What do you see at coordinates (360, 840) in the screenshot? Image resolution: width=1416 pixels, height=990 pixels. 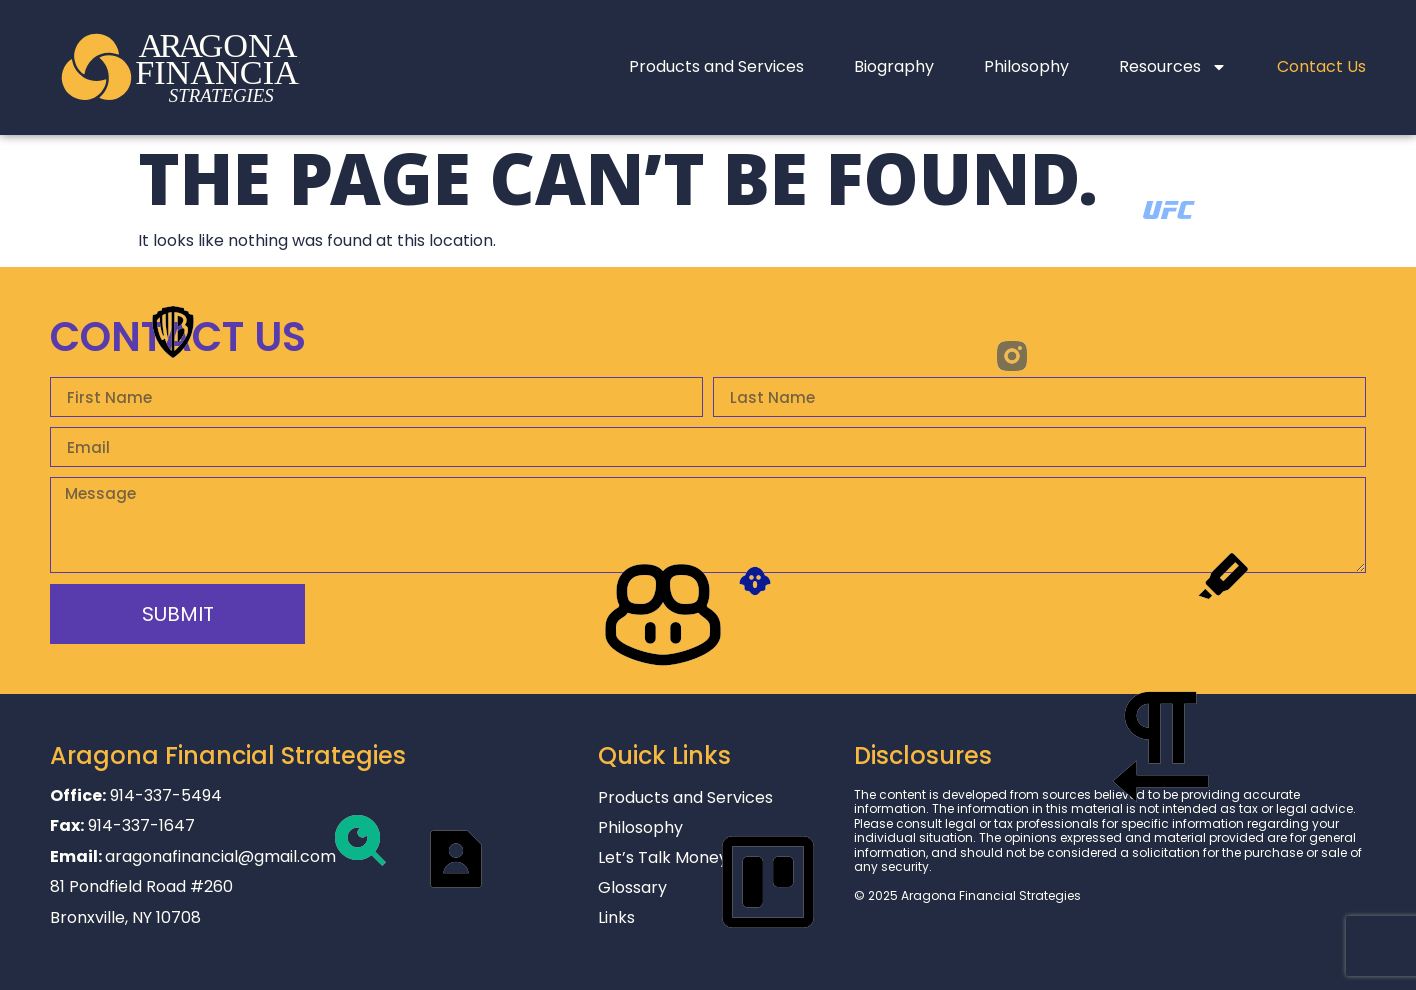 I see `search with visual recognition` at bounding box center [360, 840].